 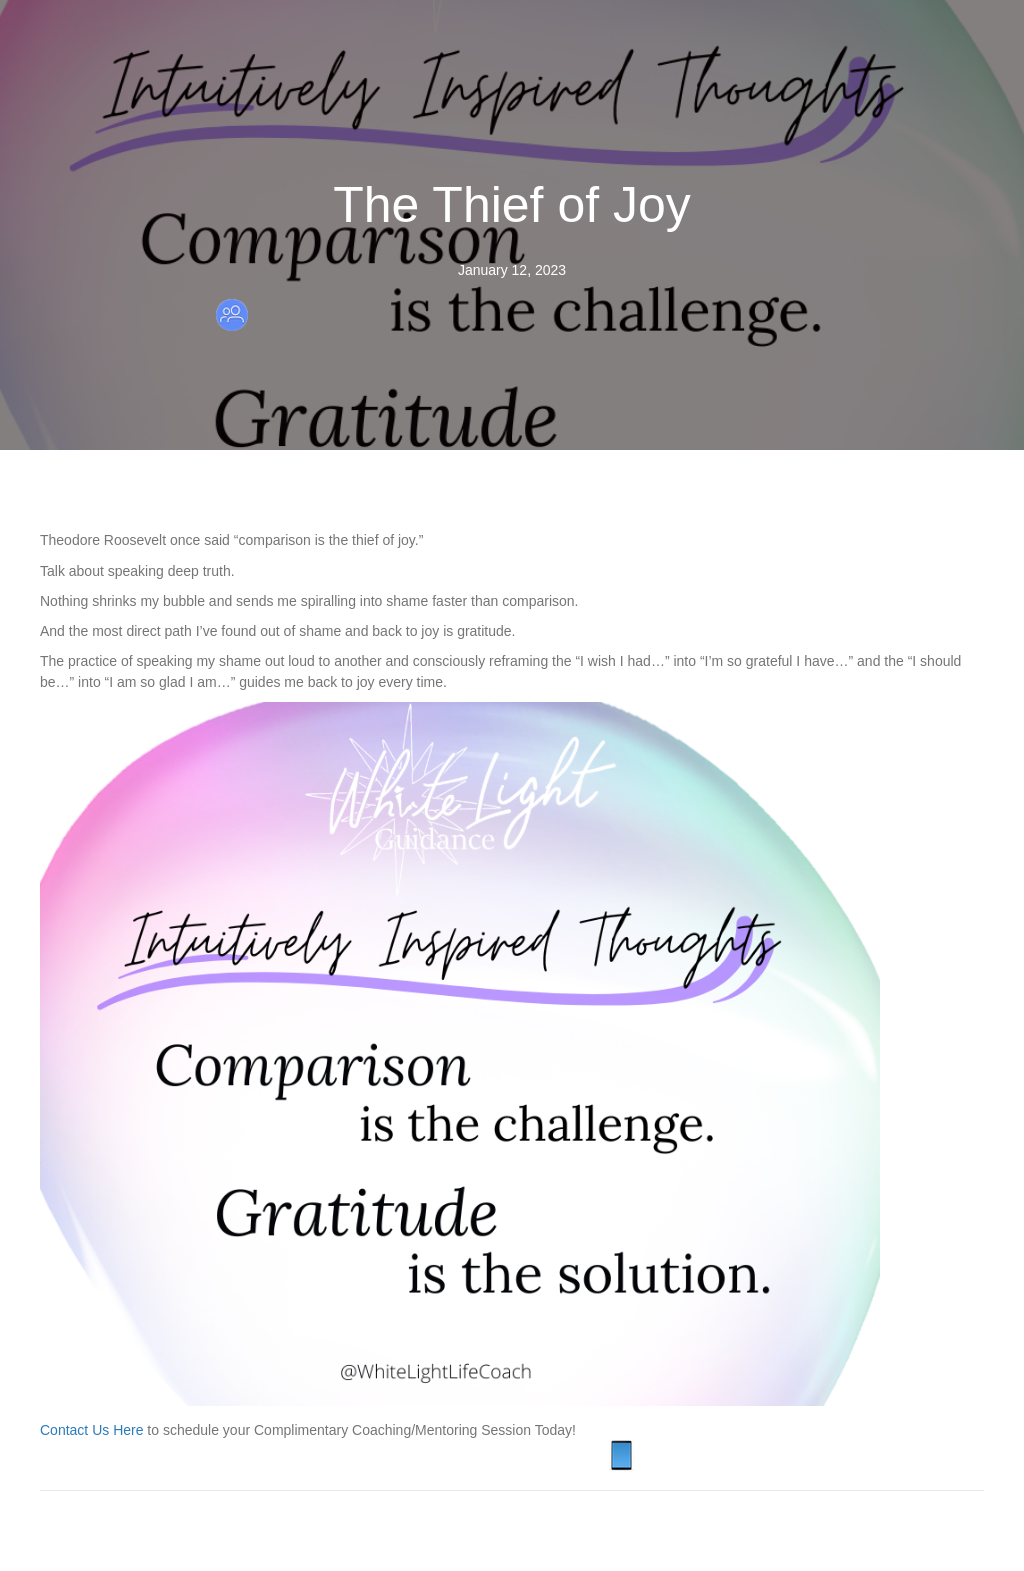 What do you see at coordinates (621, 1455) in the screenshot?
I see `view or manage connected iPad device` at bounding box center [621, 1455].